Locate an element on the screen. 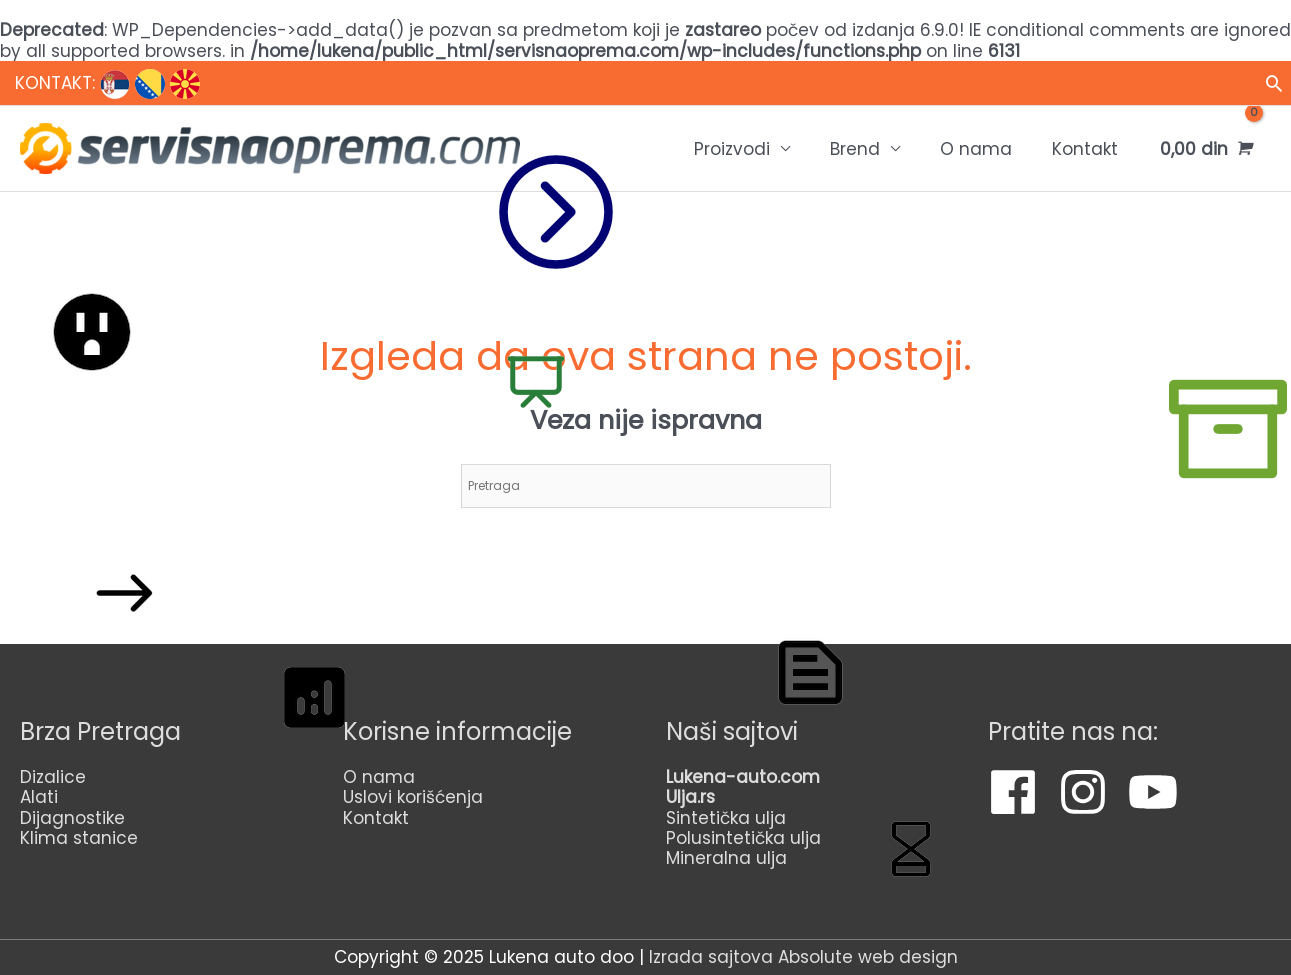  navigate to the next item or screen is located at coordinates (125, 593).